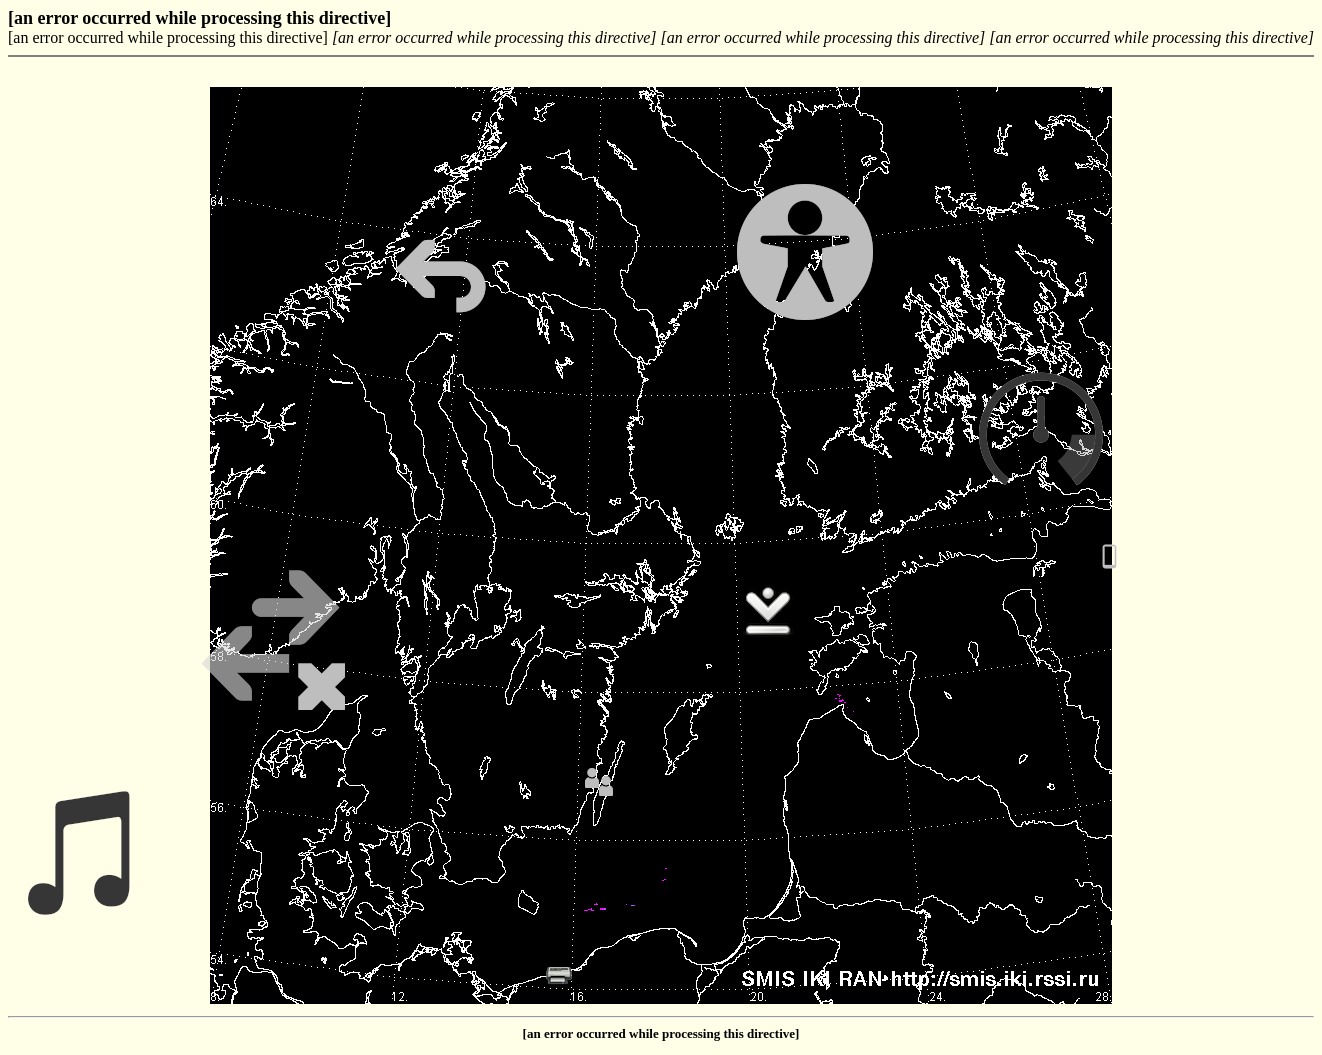 The height and width of the screenshot is (1055, 1322). I want to click on open the music app, so click(80, 857).